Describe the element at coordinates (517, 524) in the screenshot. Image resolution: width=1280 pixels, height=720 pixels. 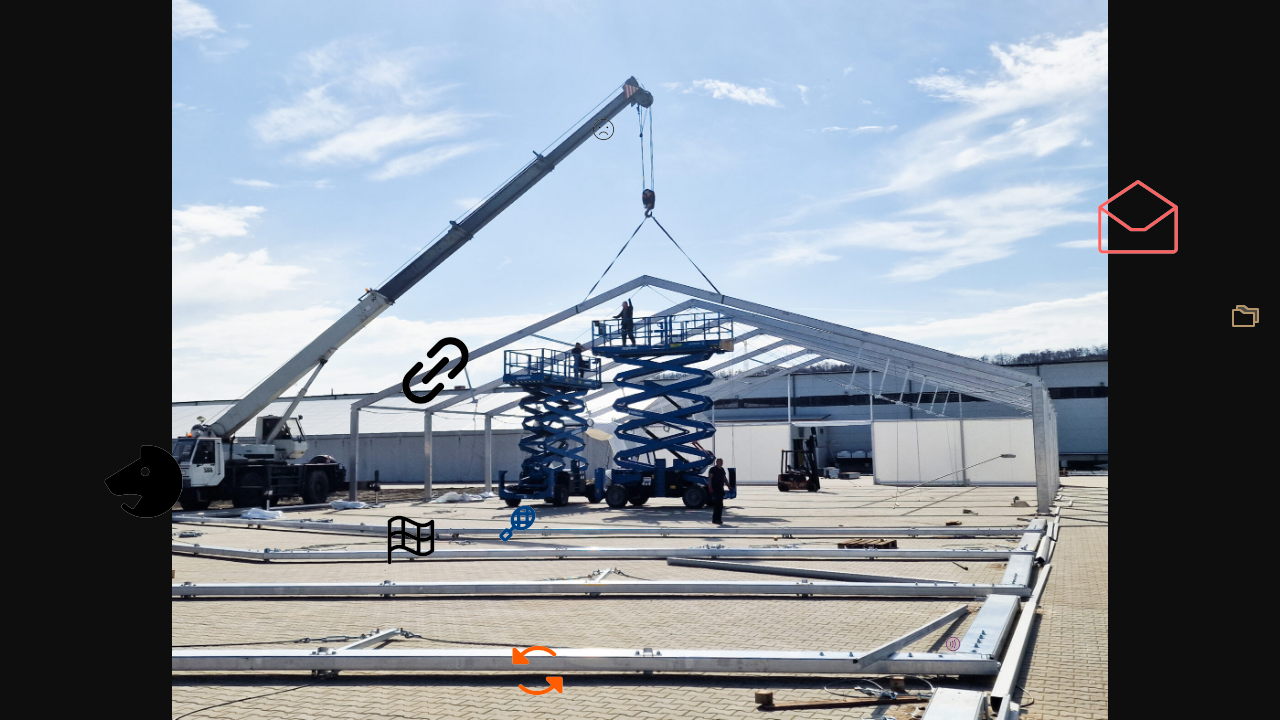
I see `access tennis or racquet sports features` at that location.